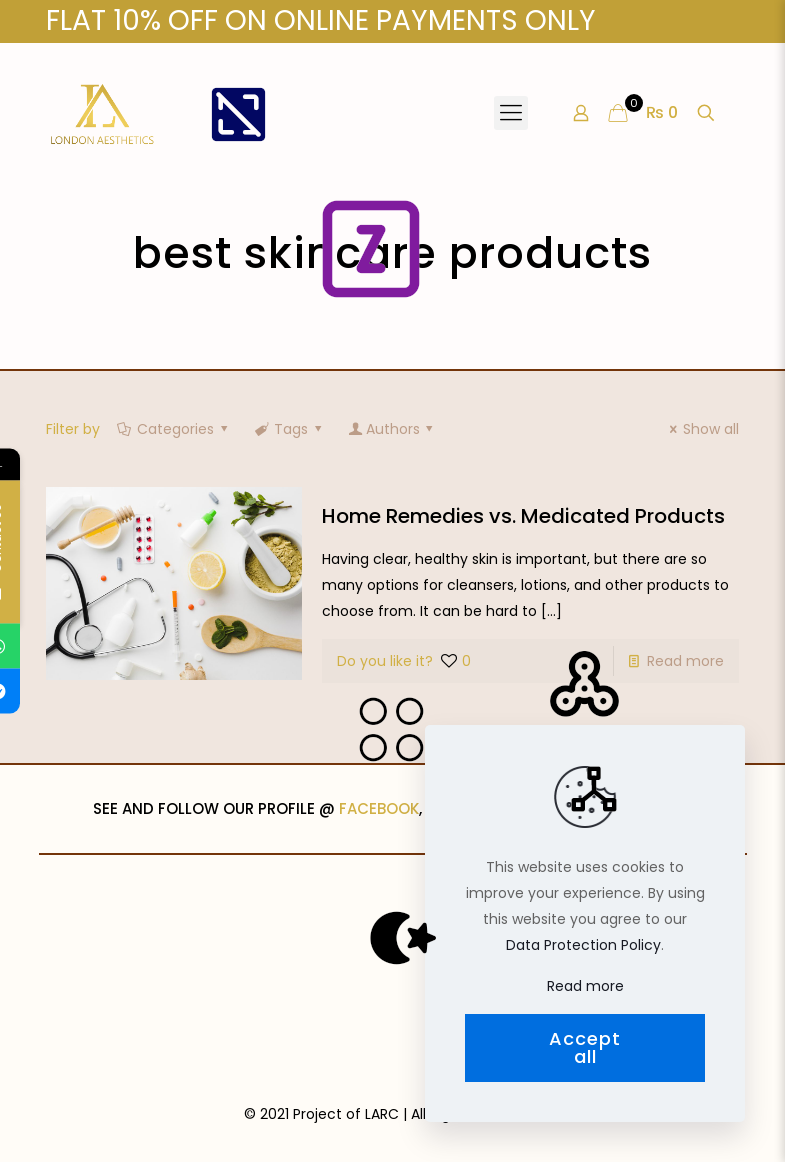  I want to click on open app drawer or menu grid, so click(391, 729).